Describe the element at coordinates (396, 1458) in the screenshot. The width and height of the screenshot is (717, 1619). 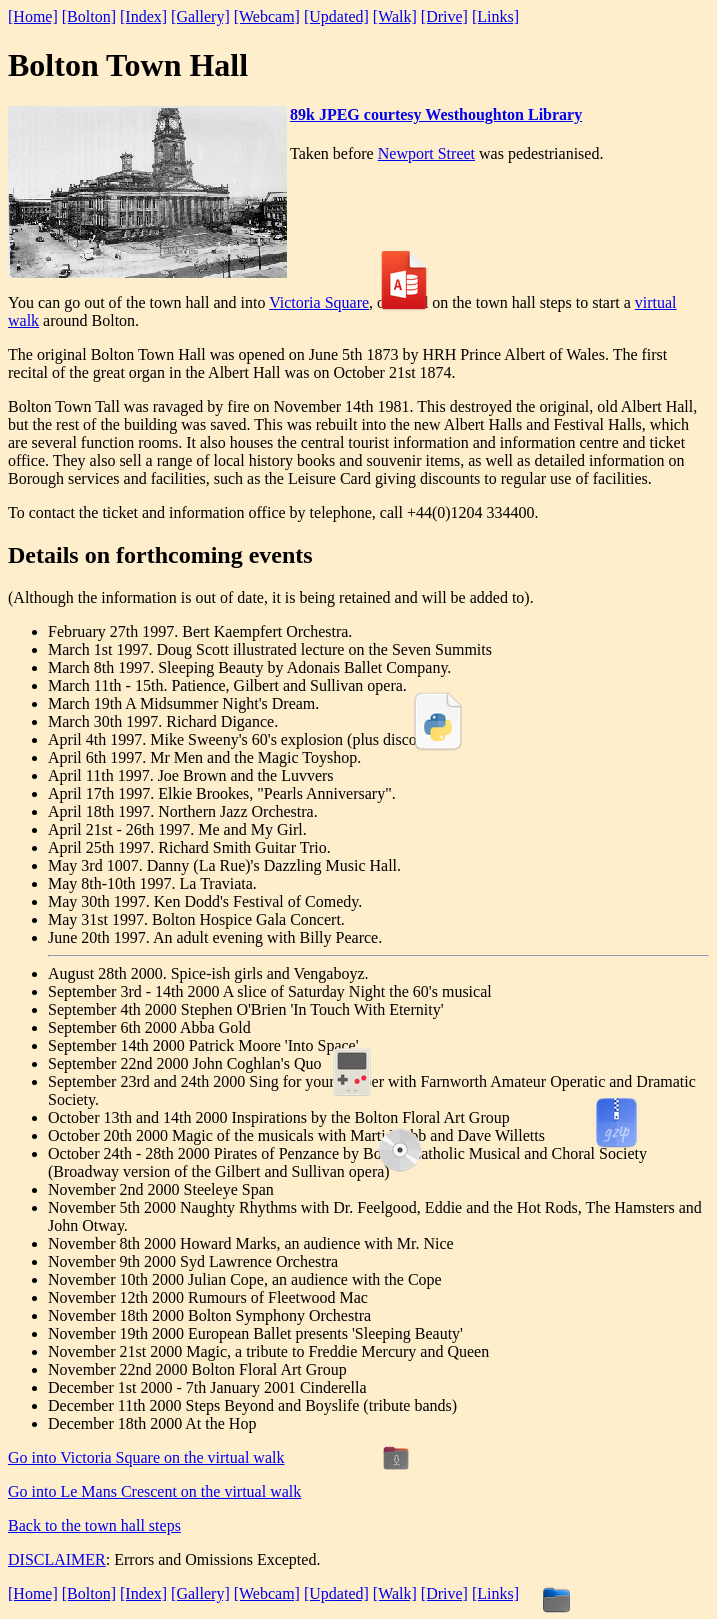
I see `open your downloads folder` at that location.